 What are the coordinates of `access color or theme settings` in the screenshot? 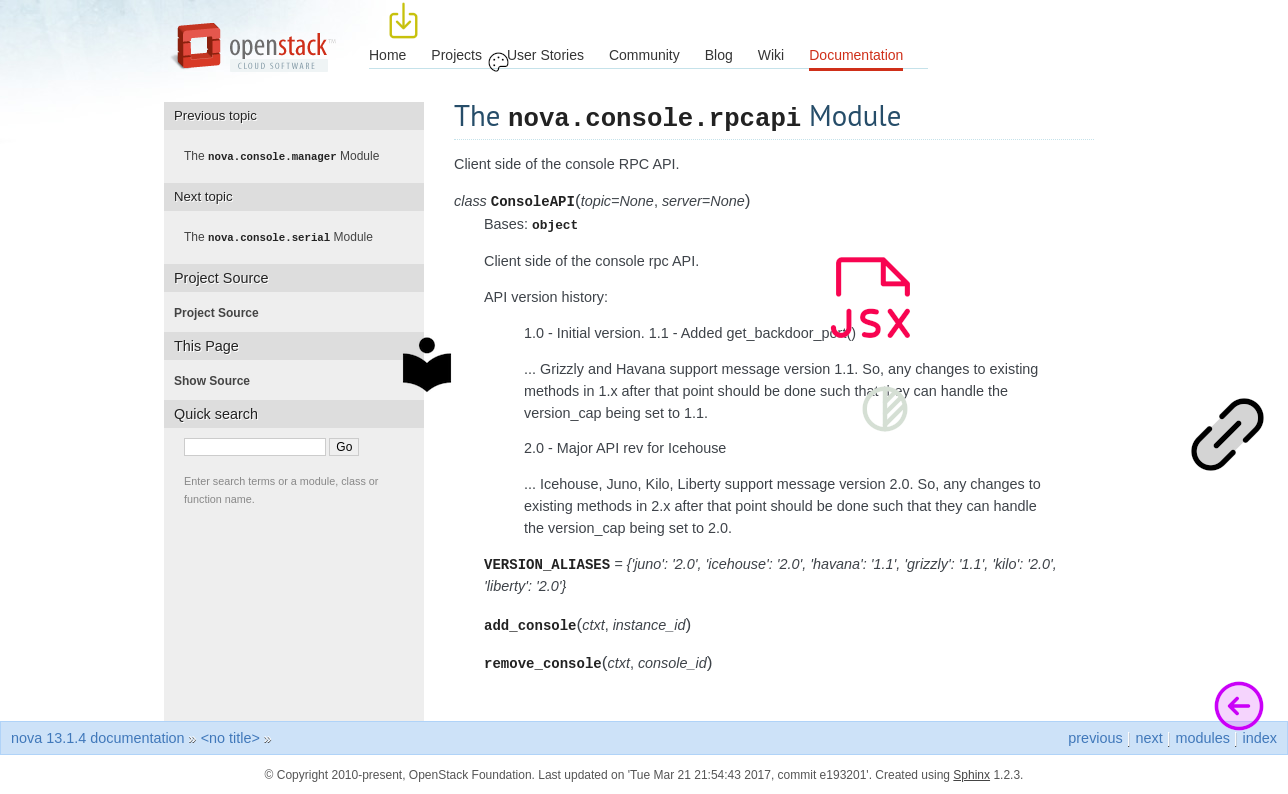 It's located at (498, 62).